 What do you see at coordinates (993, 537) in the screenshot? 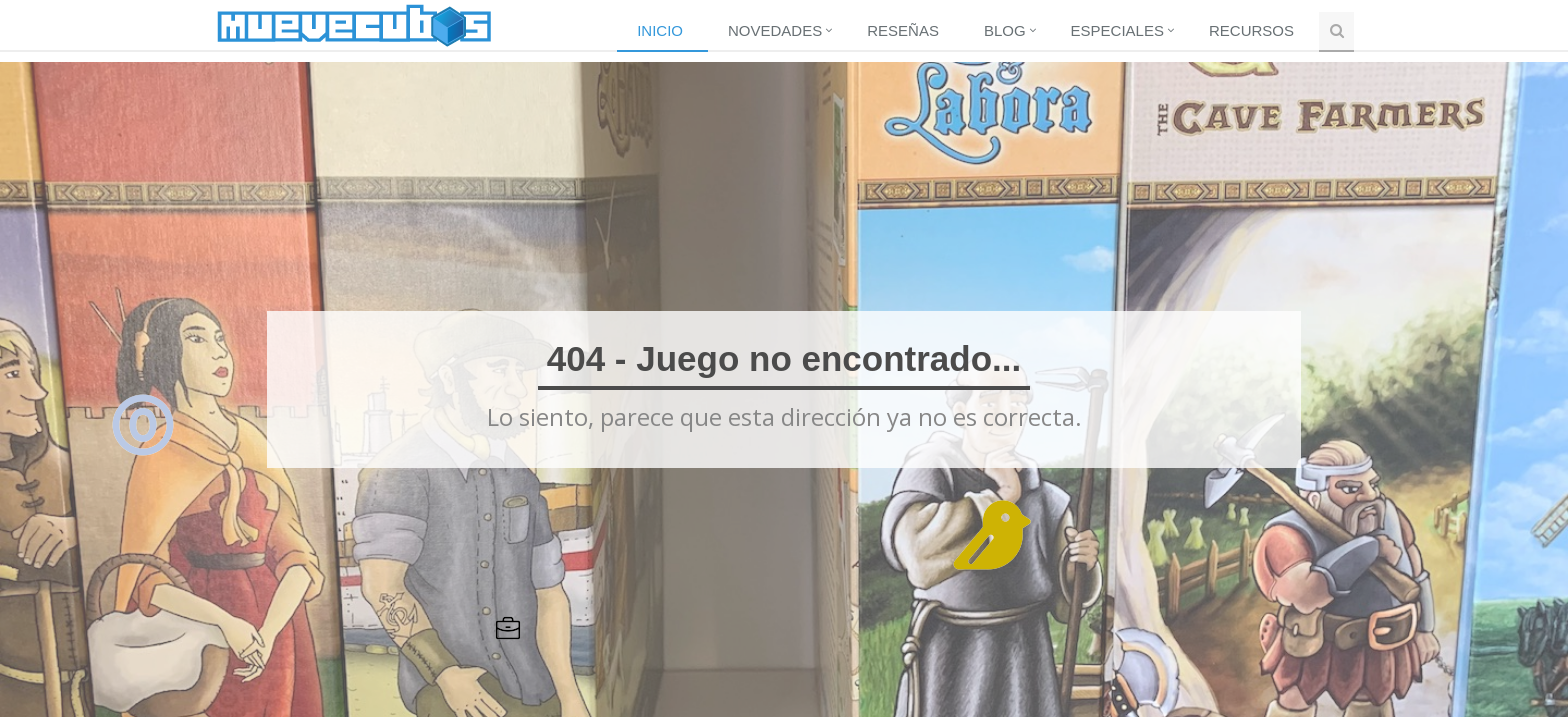
I see `access twitter or social media sharing` at bounding box center [993, 537].